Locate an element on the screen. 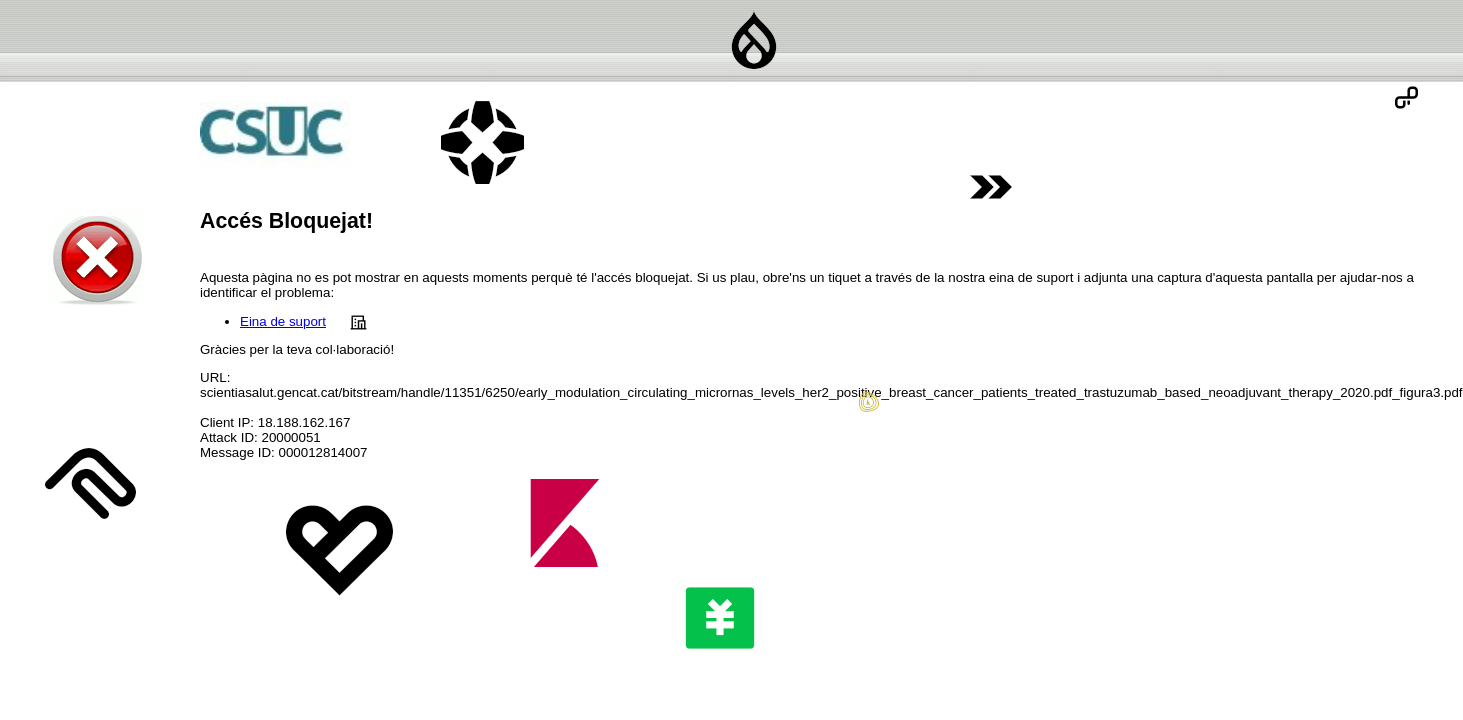 The height and width of the screenshot is (720, 1463). find nearby hotels is located at coordinates (358, 322).